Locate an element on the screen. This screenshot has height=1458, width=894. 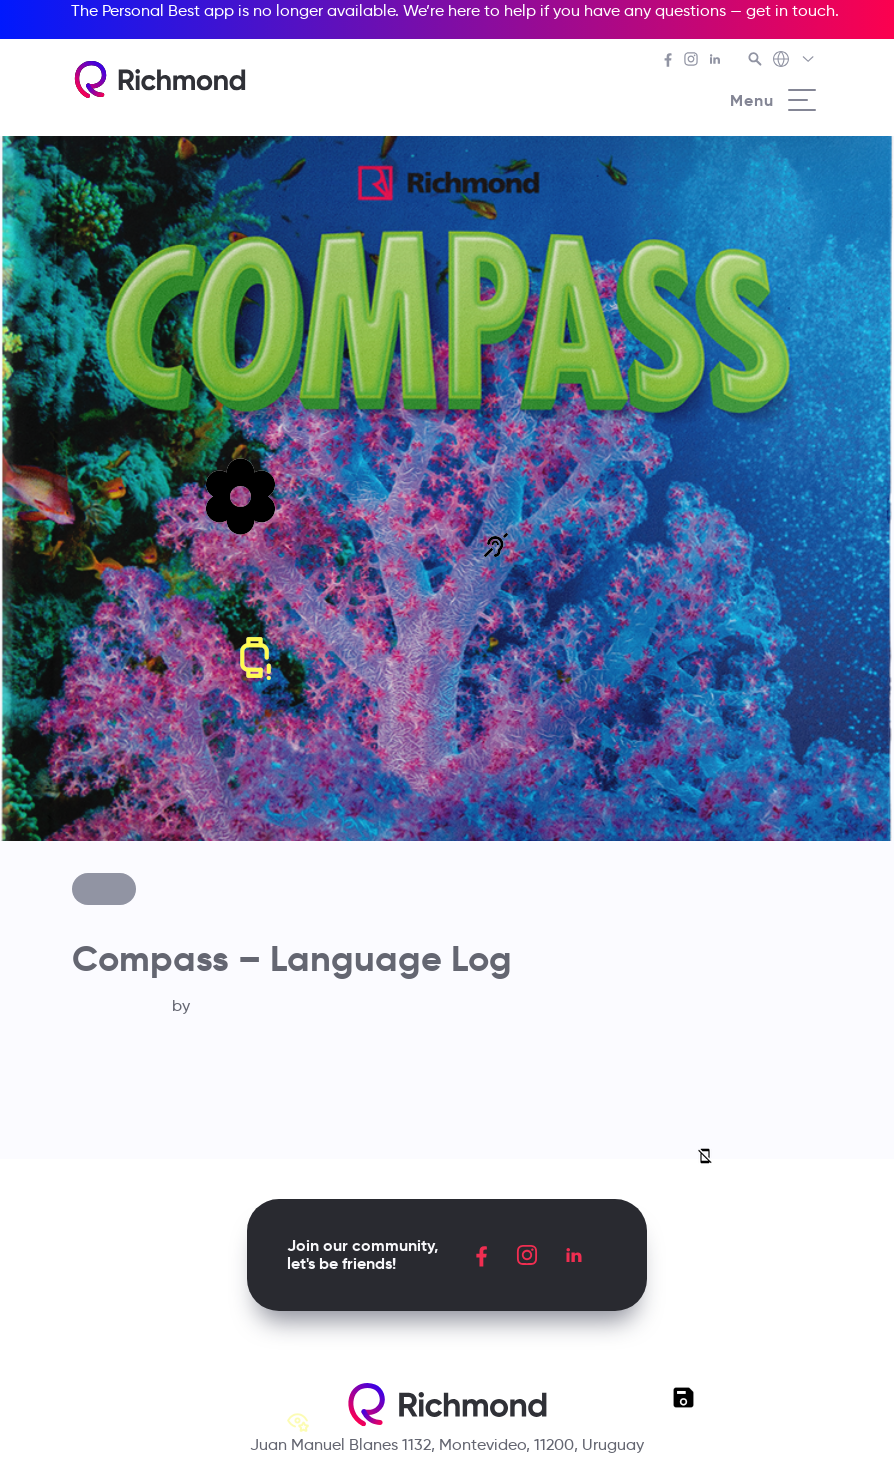
access garden or plant-related features is located at coordinates (240, 496).